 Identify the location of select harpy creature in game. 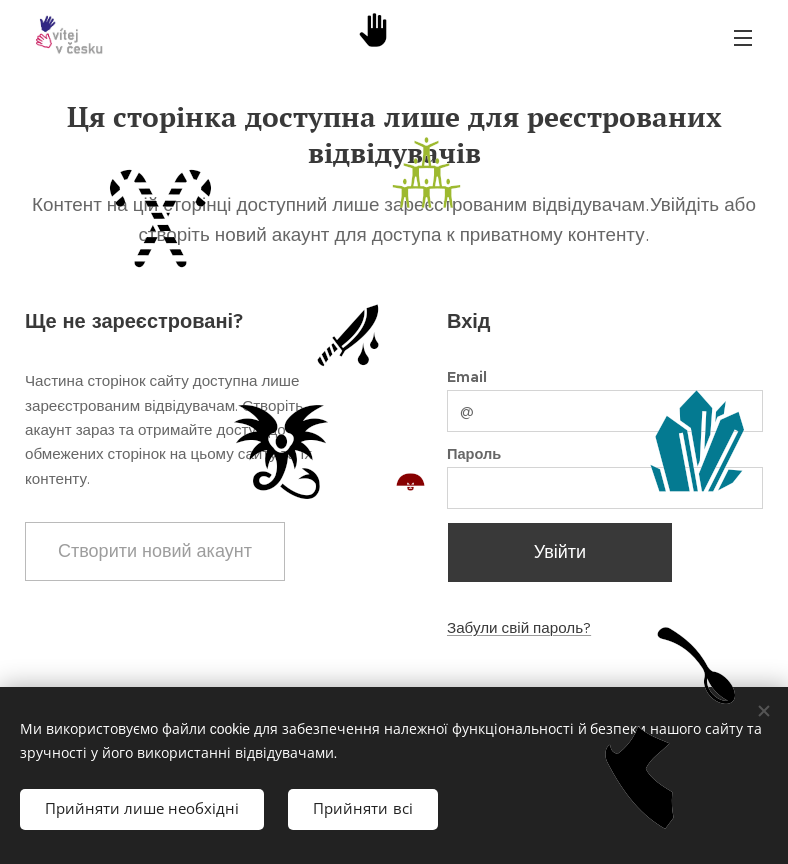
(281, 451).